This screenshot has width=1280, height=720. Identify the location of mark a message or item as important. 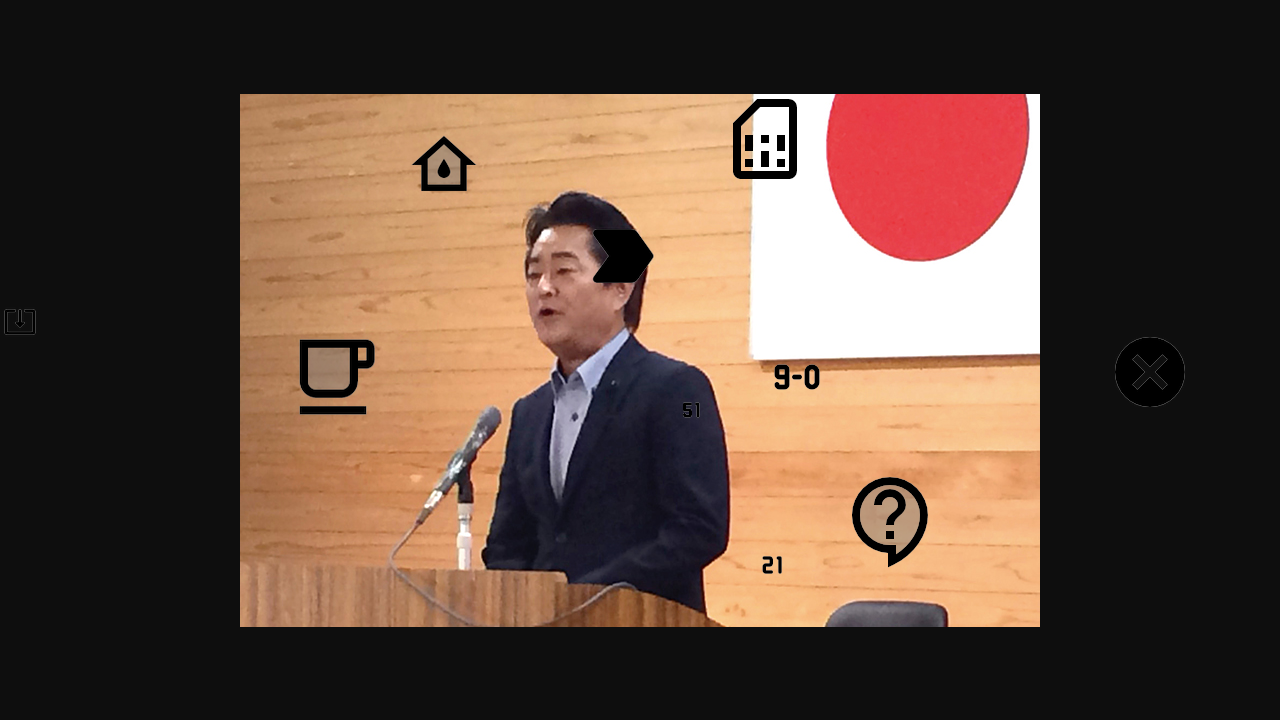
(620, 256).